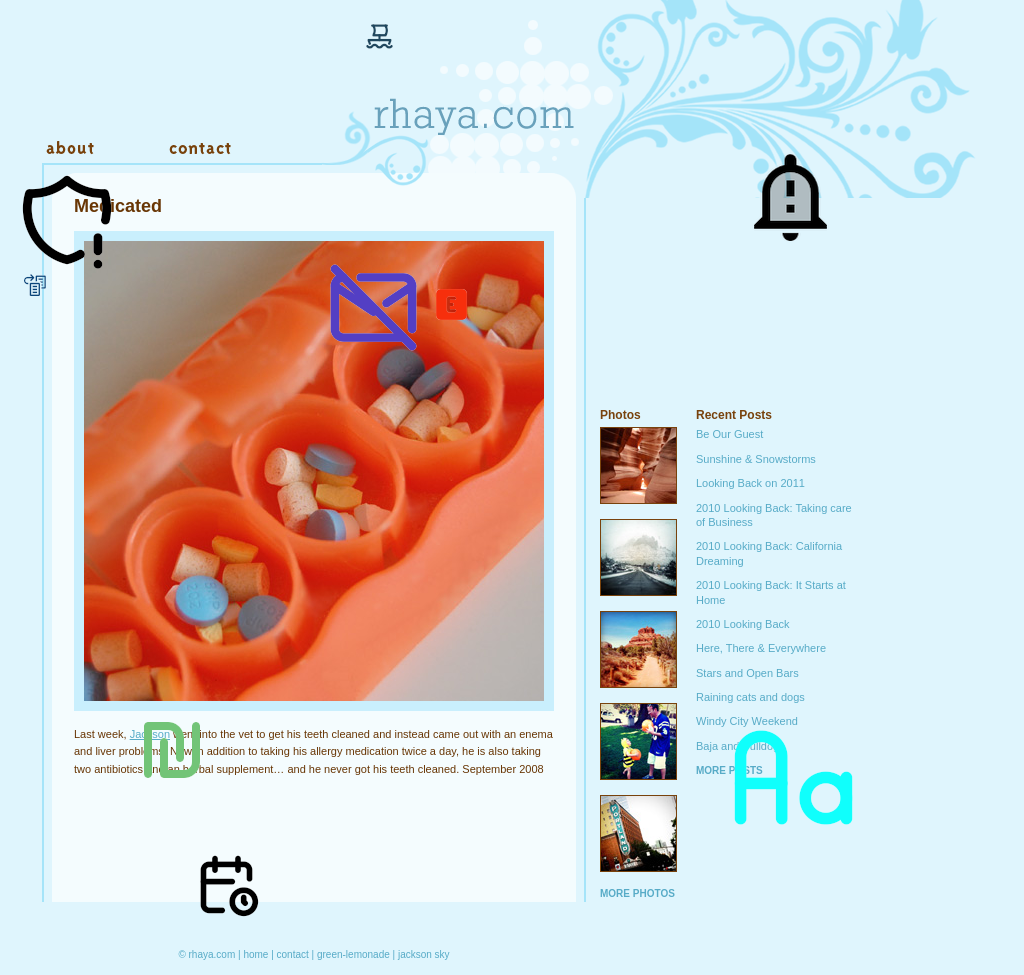 Image resolution: width=1024 pixels, height=975 pixels. Describe the element at coordinates (373, 307) in the screenshot. I see `email notifications disabled` at that location.